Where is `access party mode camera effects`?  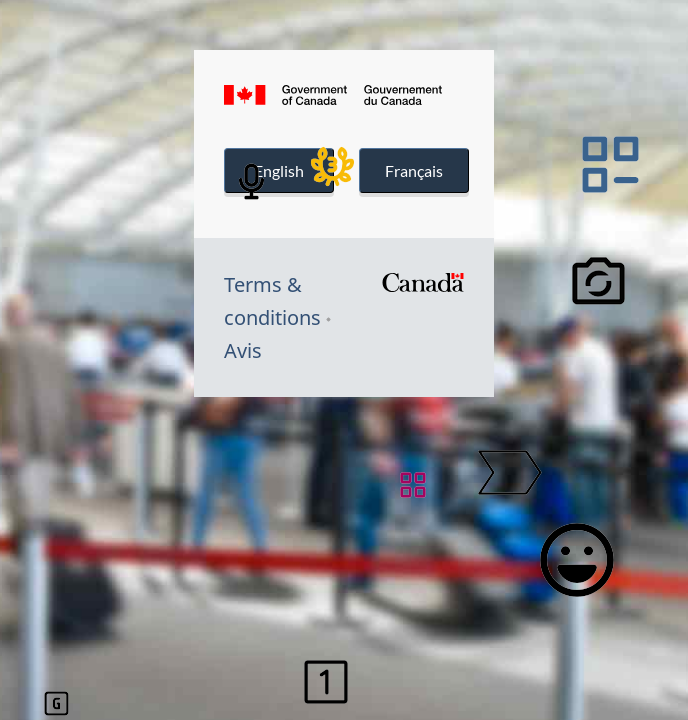
access party mode camera effects is located at coordinates (598, 283).